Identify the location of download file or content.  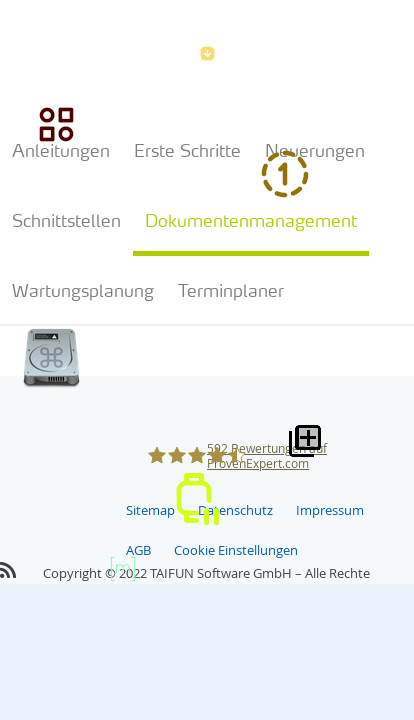
(207, 53).